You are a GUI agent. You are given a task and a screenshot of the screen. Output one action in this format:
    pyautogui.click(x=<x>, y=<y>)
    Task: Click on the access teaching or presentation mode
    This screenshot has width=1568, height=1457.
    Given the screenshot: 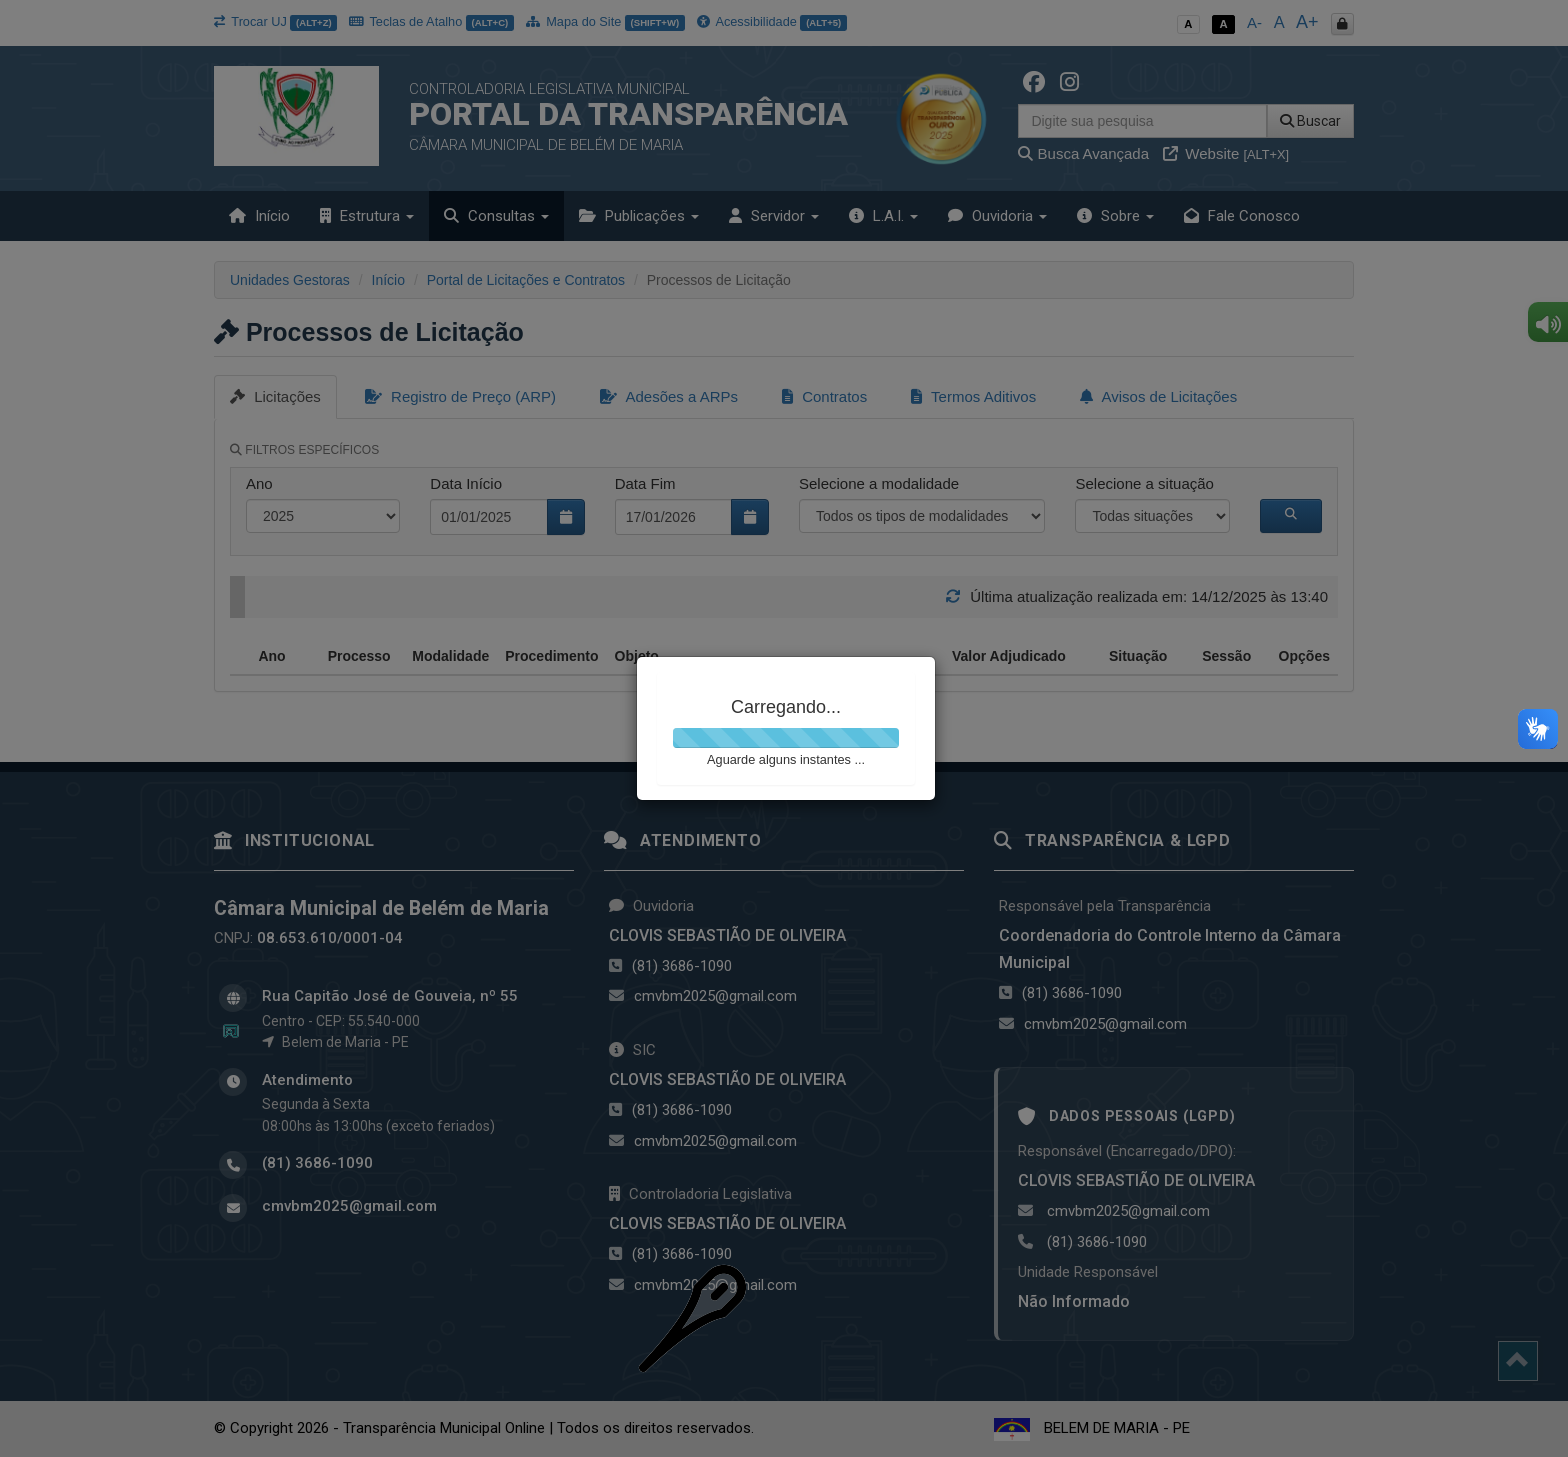 What is the action you would take?
    pyautogui.click(x=231, y=1031)
    